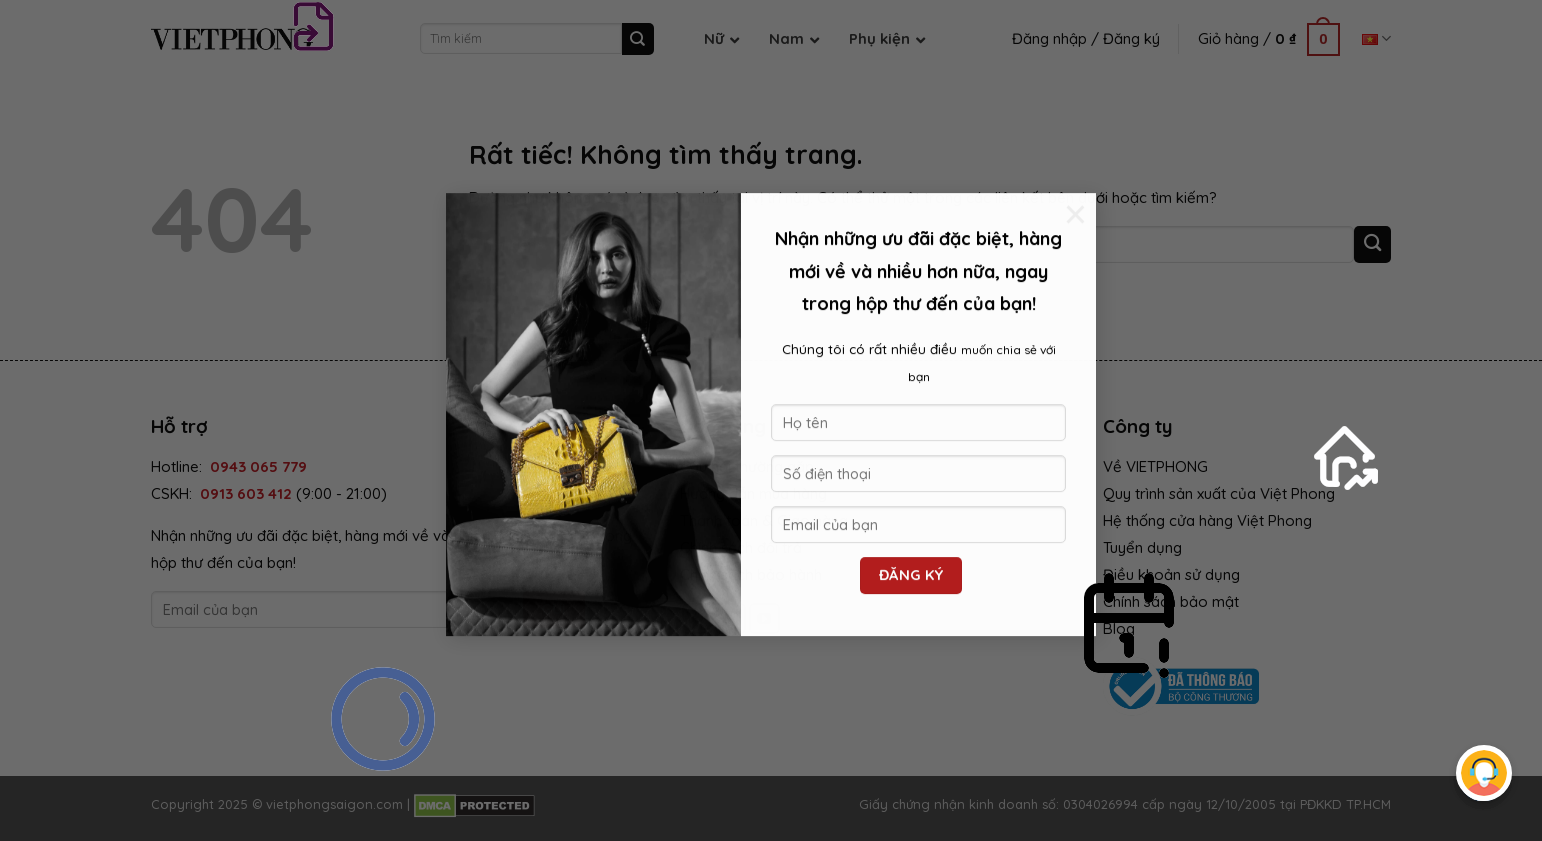 The image size is (1542, 841). What do you see at coordinates (313, 26) in the screenshot?
I see `create a symbolic link to this file` at bounding box center [313, 26].